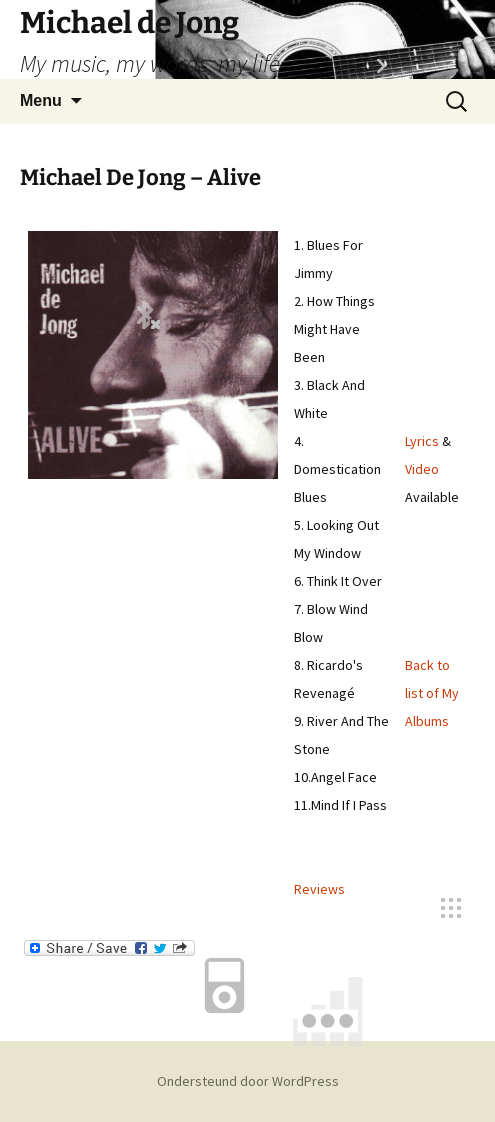 This screenshot has height=1122, width=495. Describe the element at coordinates (382, 66) in the screenshot. I see `go to next item or page` at that location.